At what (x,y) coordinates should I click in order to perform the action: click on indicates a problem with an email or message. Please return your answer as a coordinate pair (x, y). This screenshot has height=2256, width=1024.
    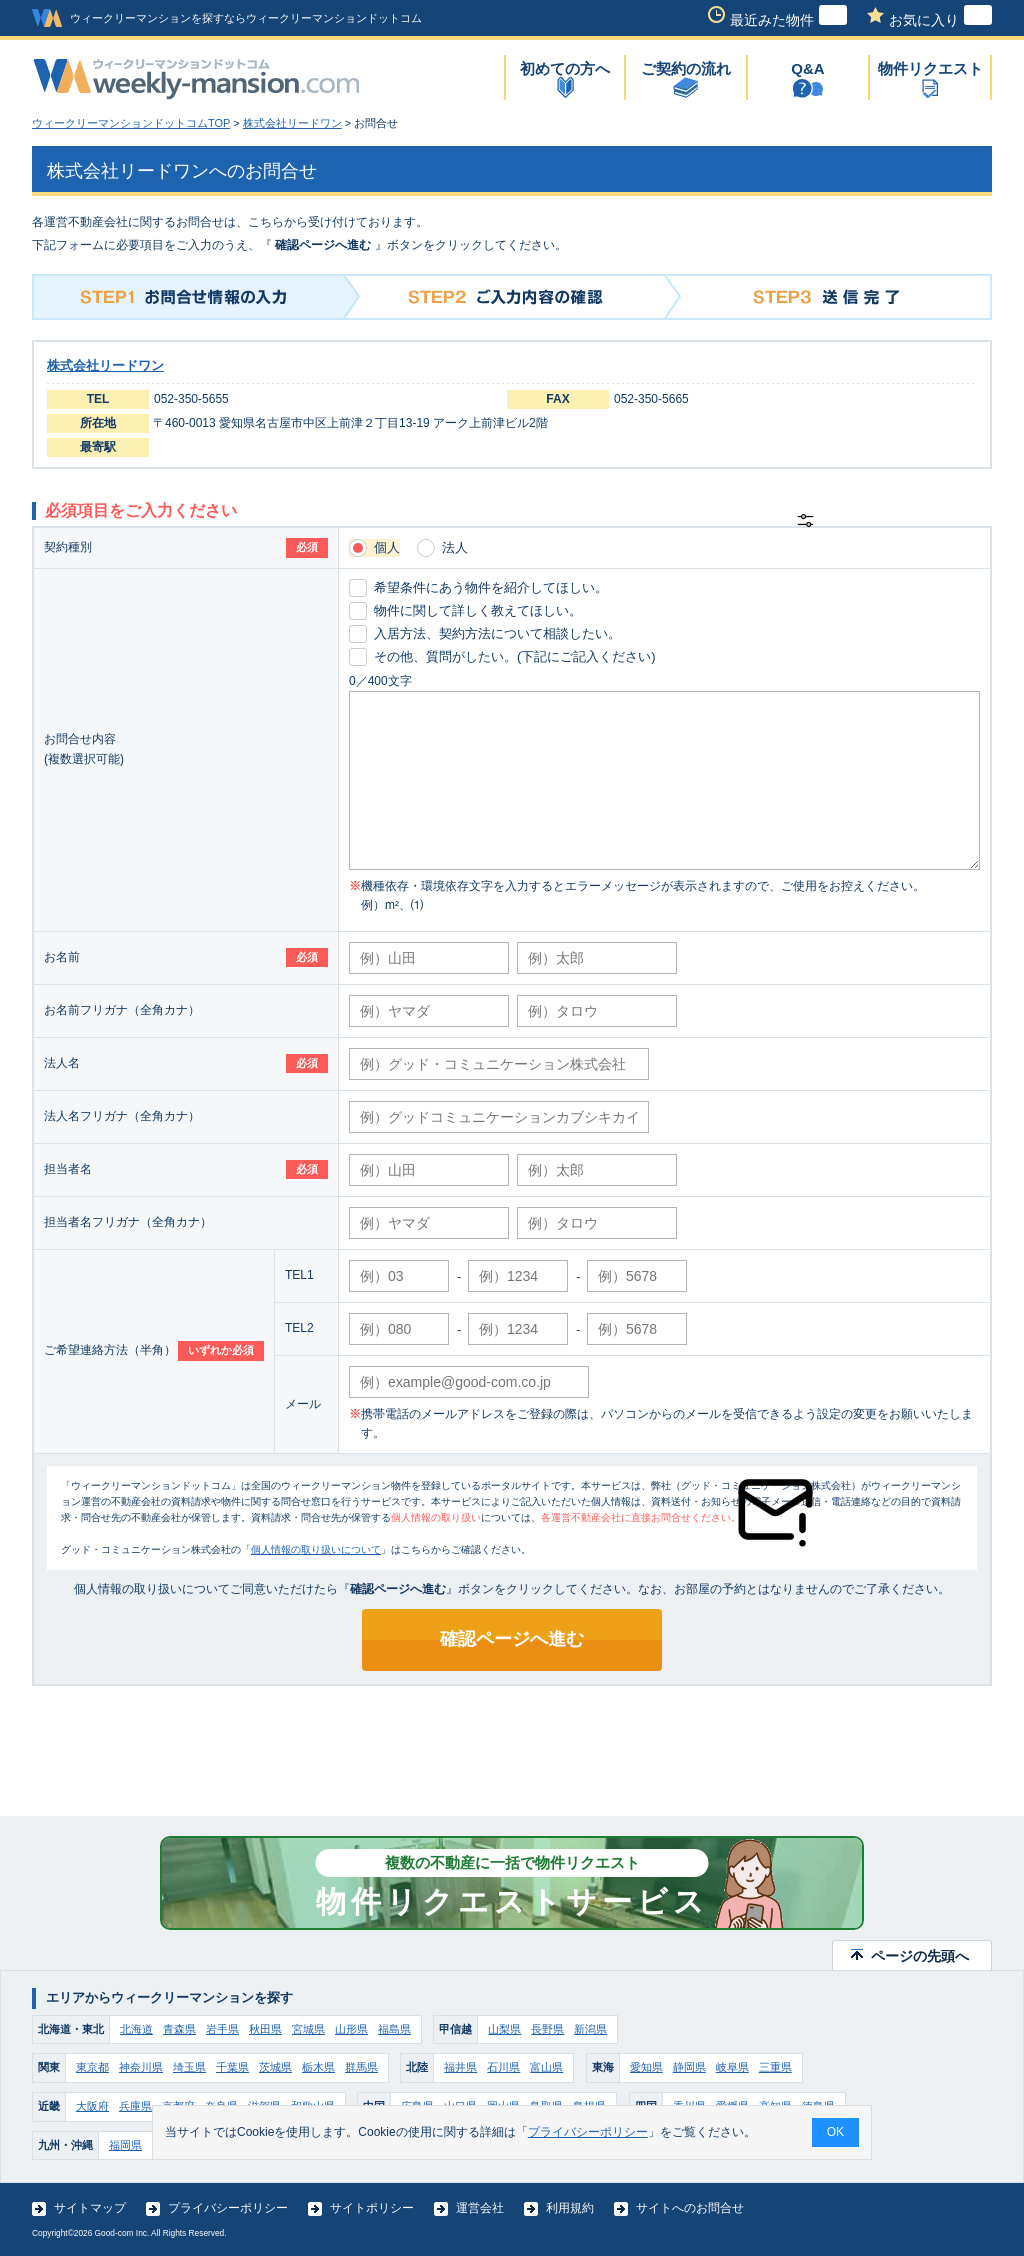
    Looking at the image, I should click on (775, 1509).